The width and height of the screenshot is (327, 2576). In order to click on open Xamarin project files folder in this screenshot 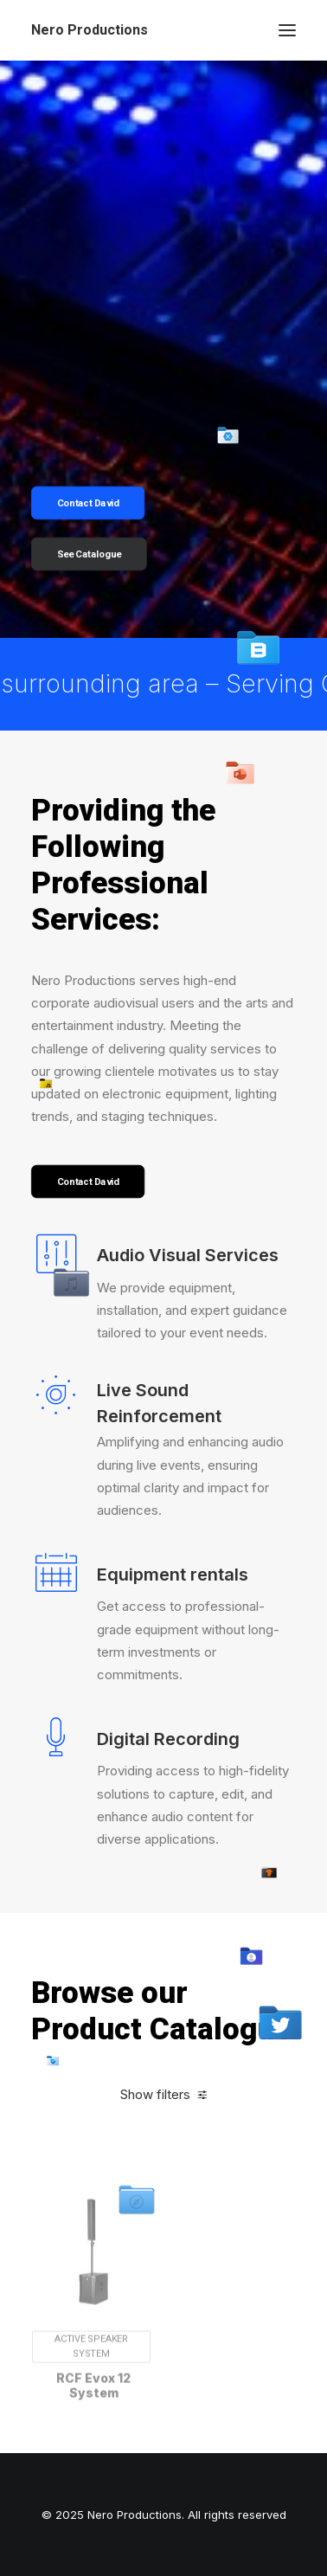, I will do `click(228, 435)`.